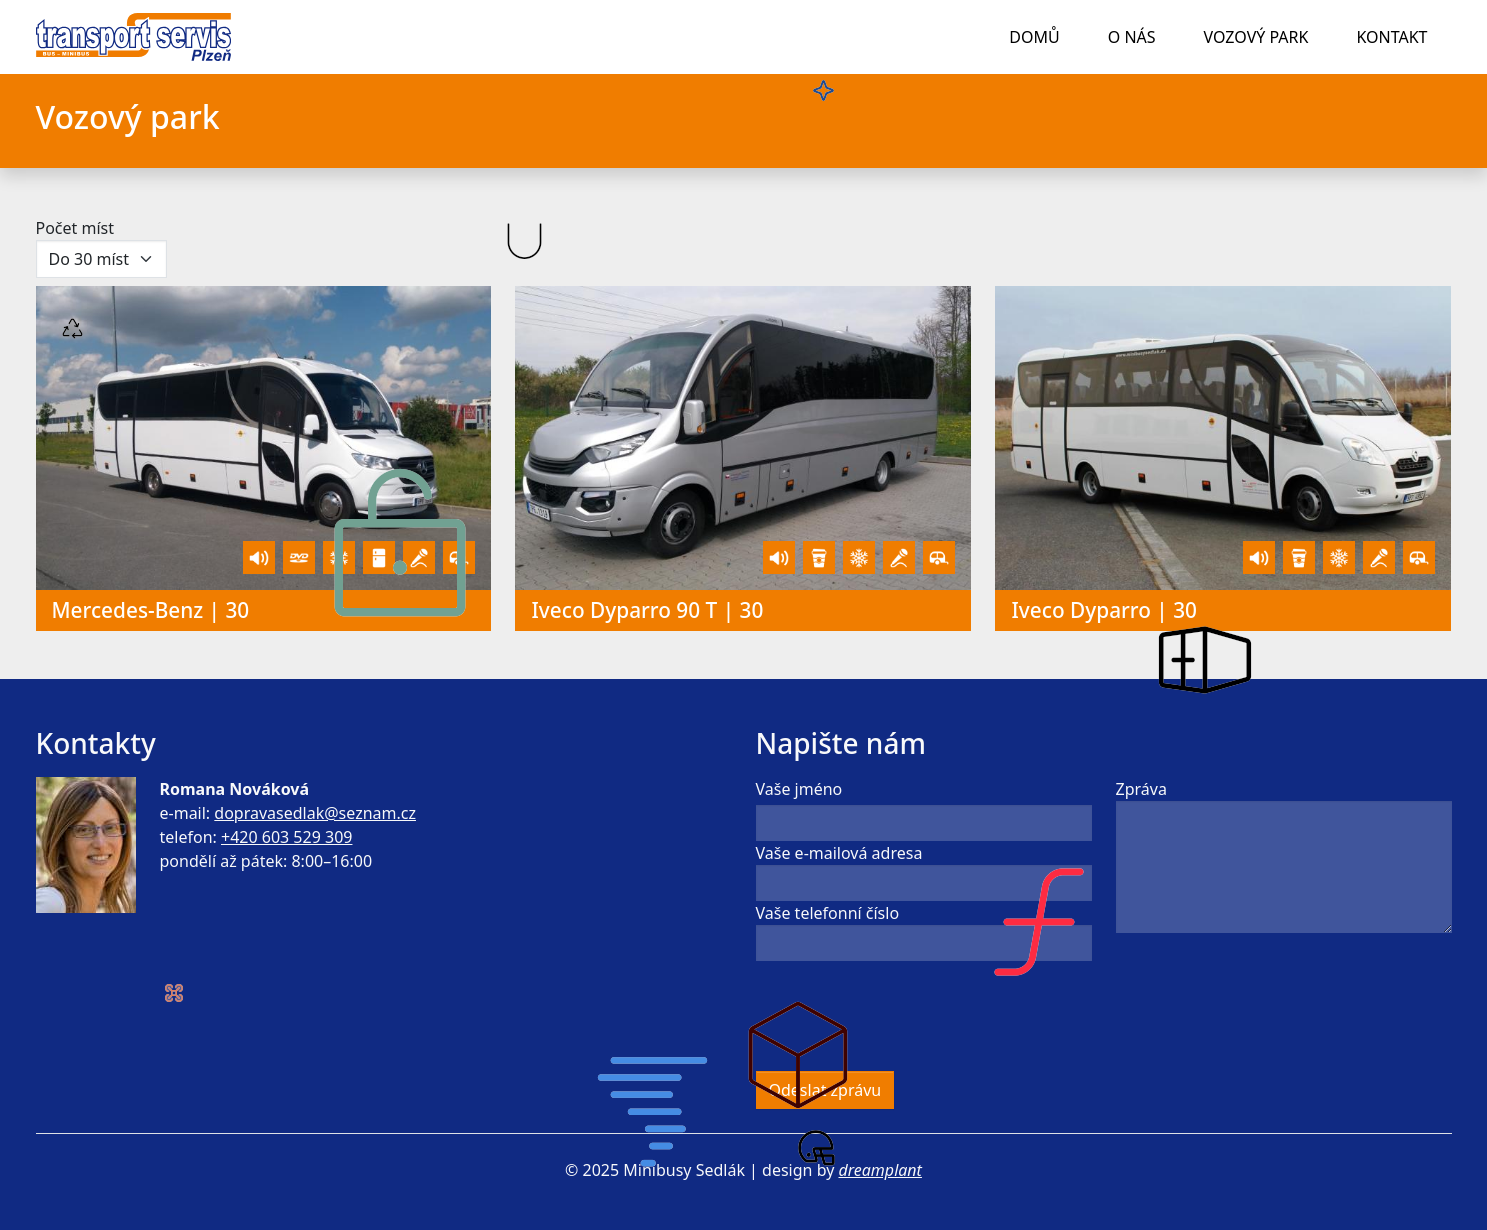  What do you see at coordinates (823, 90) in the screenshot?
I see `indicates a special or featured item` at bounding box center [823, 90].